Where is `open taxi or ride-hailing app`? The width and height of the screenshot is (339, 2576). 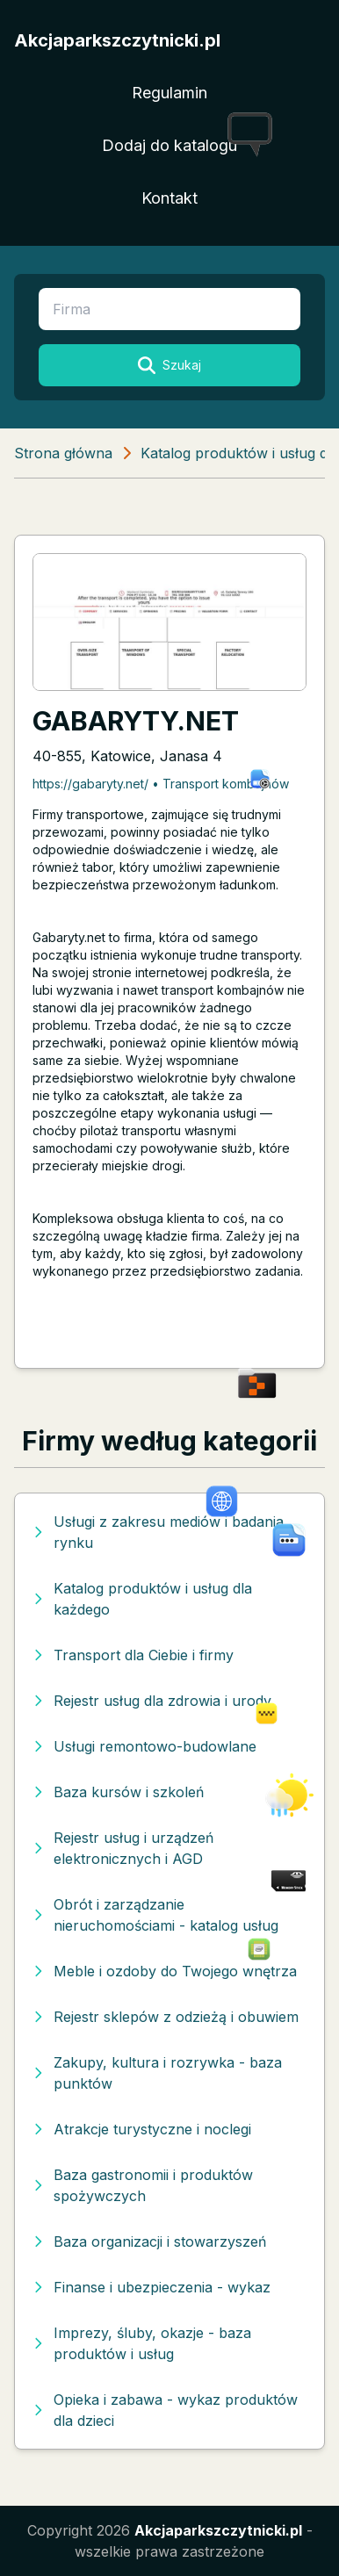 open taxi or ride-hailing app is located at coordinates (266, 1713).